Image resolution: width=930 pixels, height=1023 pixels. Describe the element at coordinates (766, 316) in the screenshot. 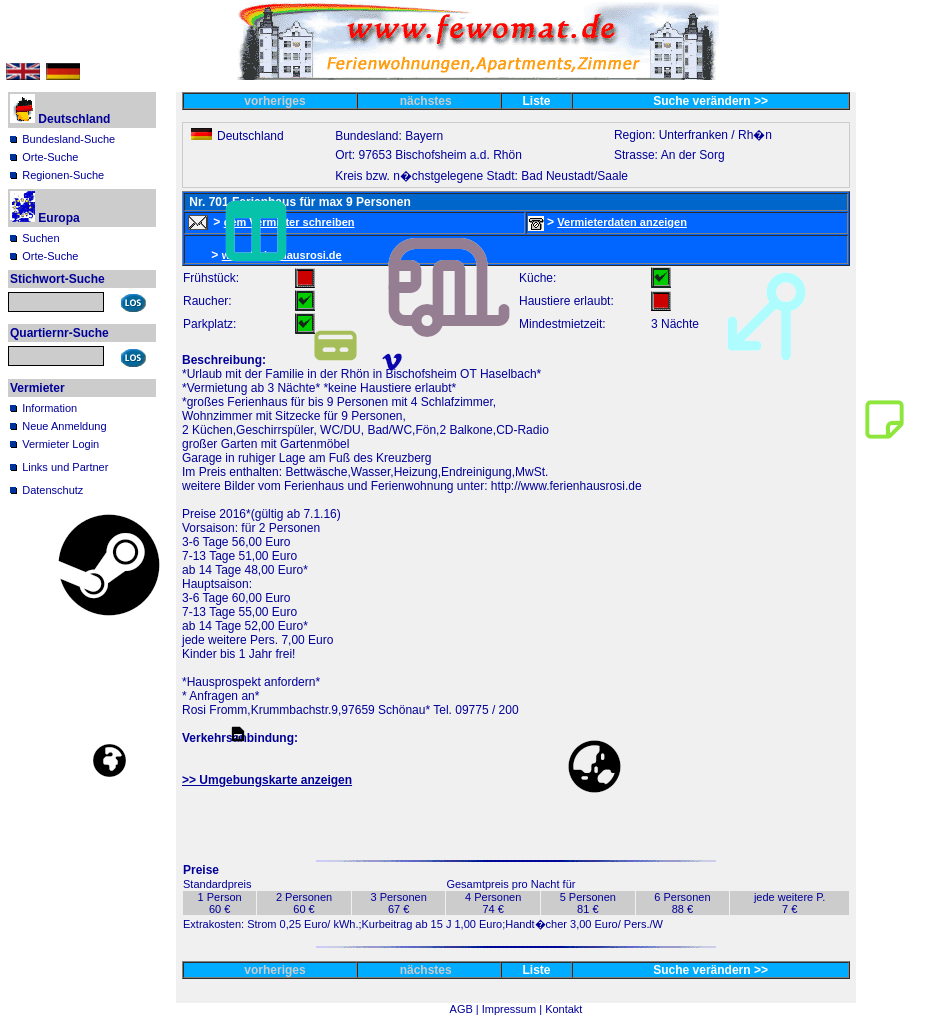

I see `take the first left exit at the roundabout` at that location.